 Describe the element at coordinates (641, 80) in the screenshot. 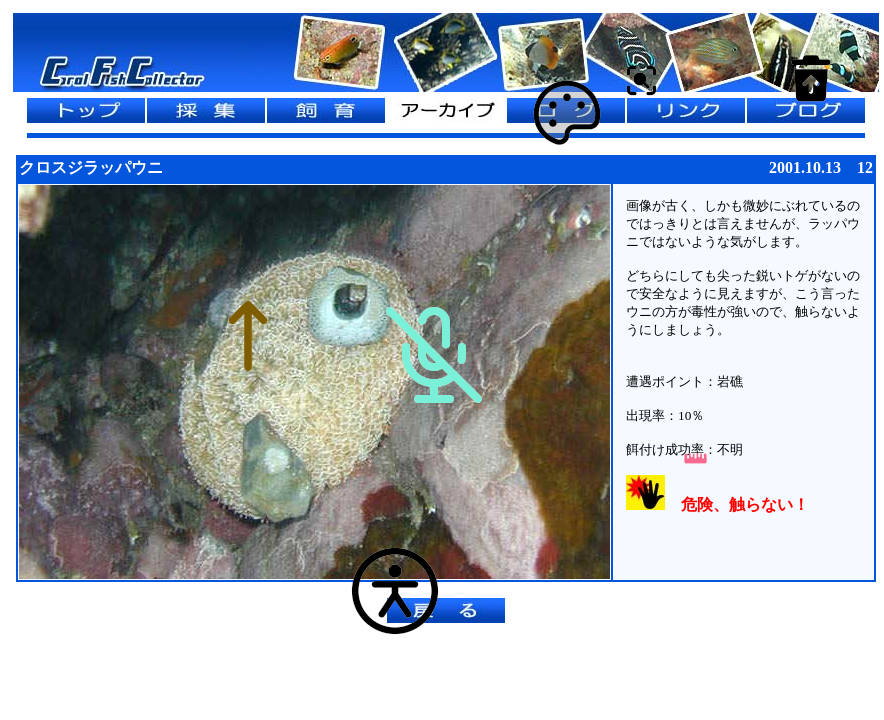

I see `scan and zoom into selected area` at that location.